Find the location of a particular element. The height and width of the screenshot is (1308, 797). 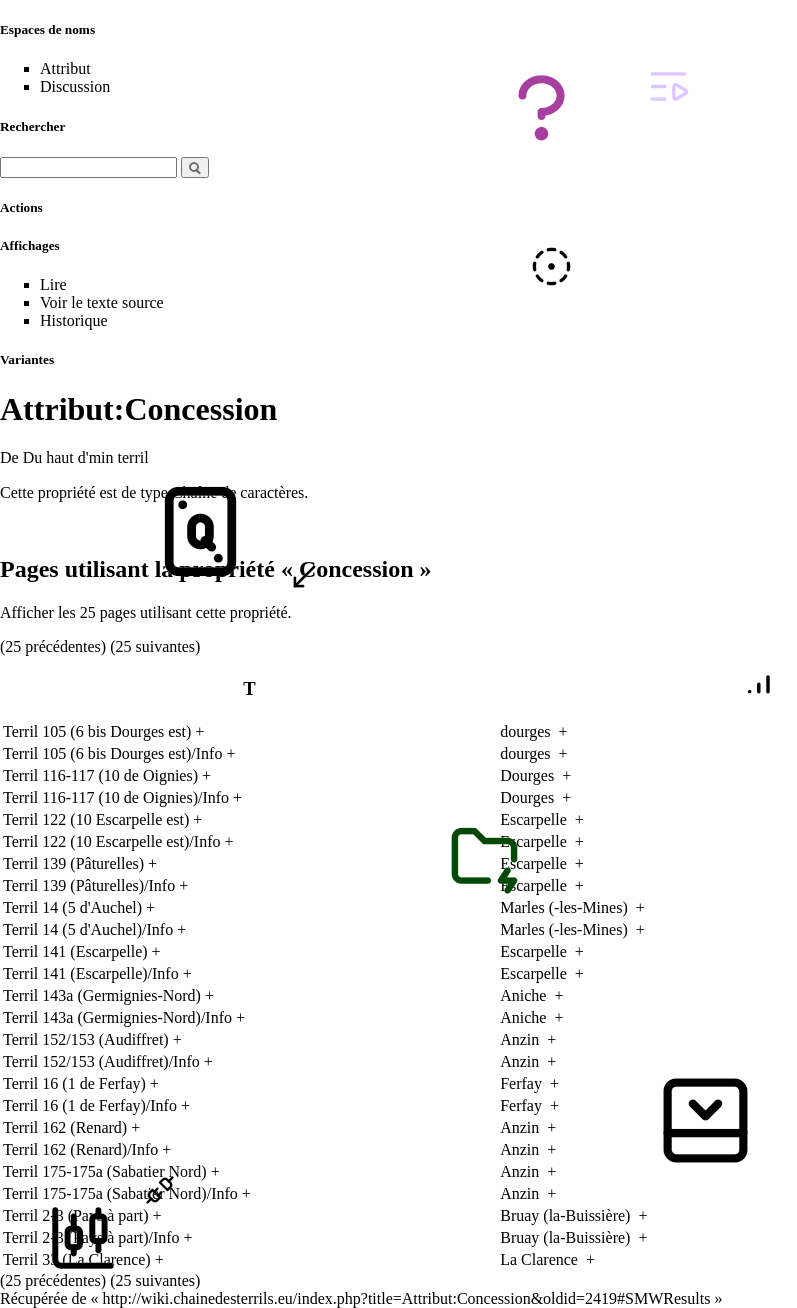

indicates medium signal strength is located at coordinates (768, 677).